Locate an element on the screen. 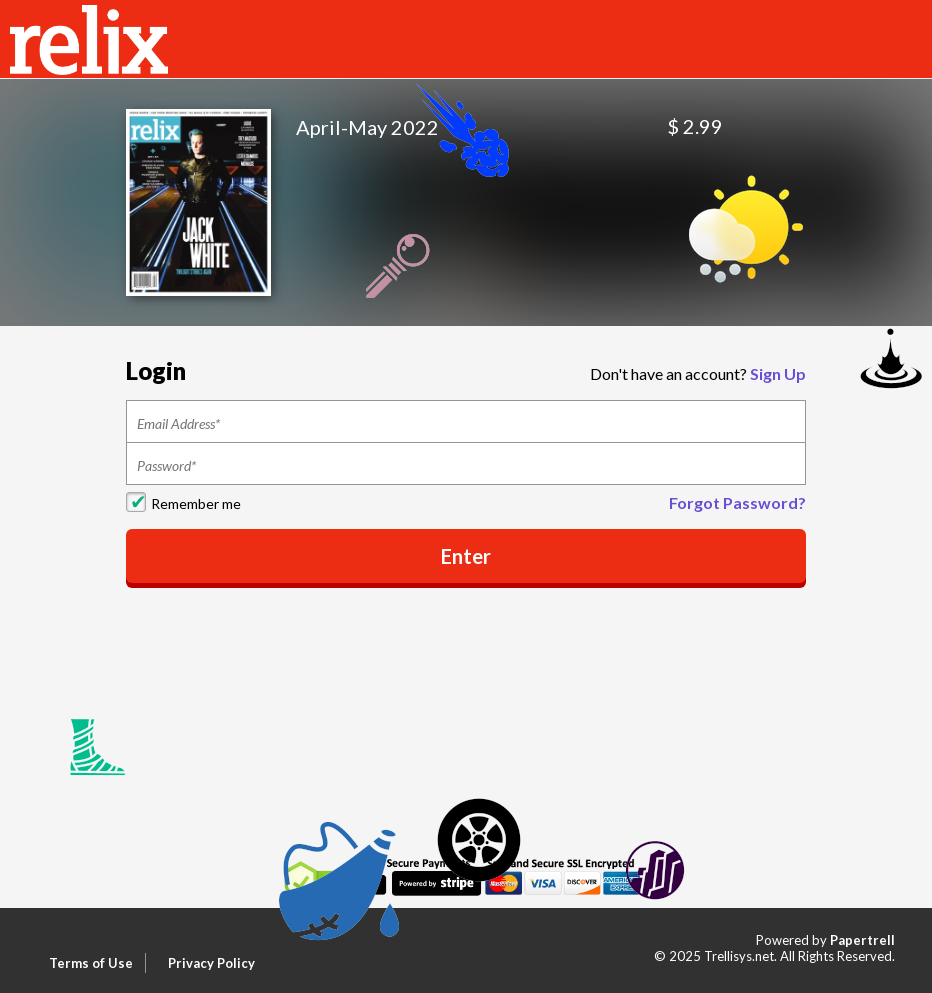 The height and width of the screenshot is (993, 932). activate steam or vapor ability is located at coordinates (462, 130).